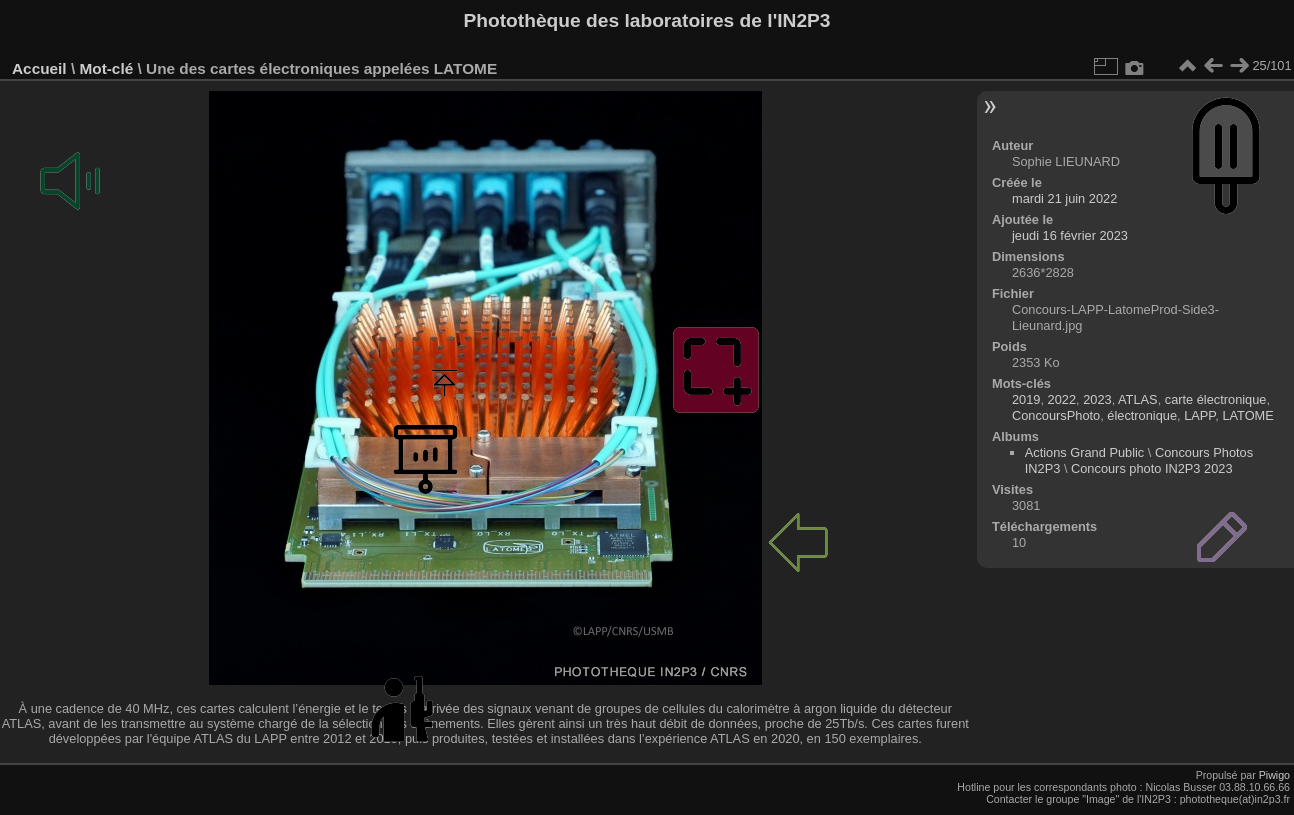 The width and height of the screenshot is (1294, 815). What do you see at coordinates (444, 382) in the screenshot?
I see `move item to top of list` at bounding box center [444, 382].